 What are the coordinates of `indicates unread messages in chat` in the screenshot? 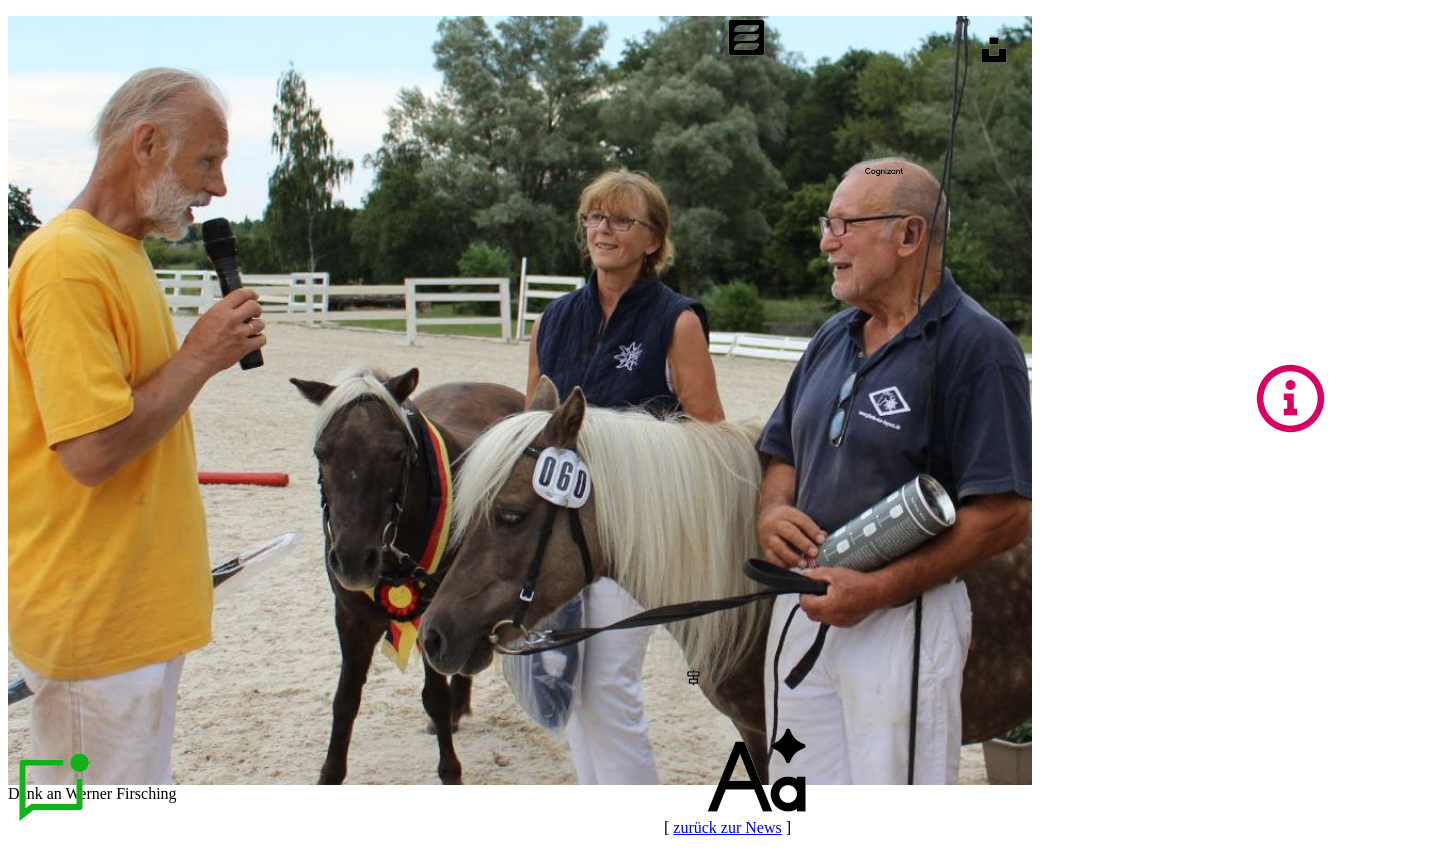 It's located at (51, 788).